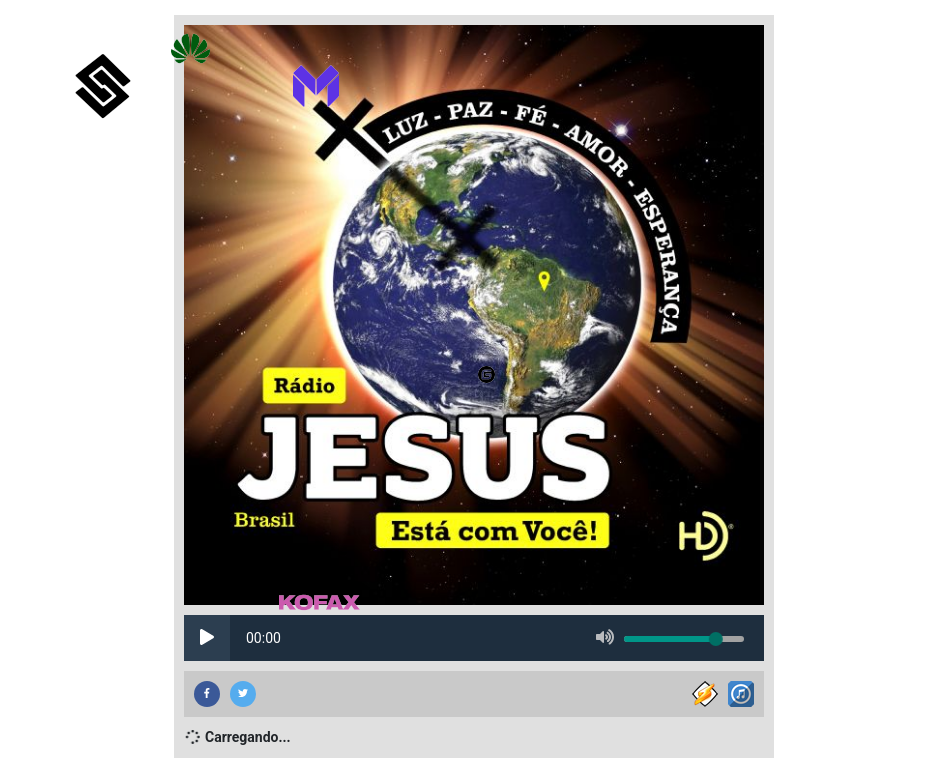  What do you see at coordinates (103, 86) in the screenshot?
I see `staylinked company logo` at bounding box center [103, 86].